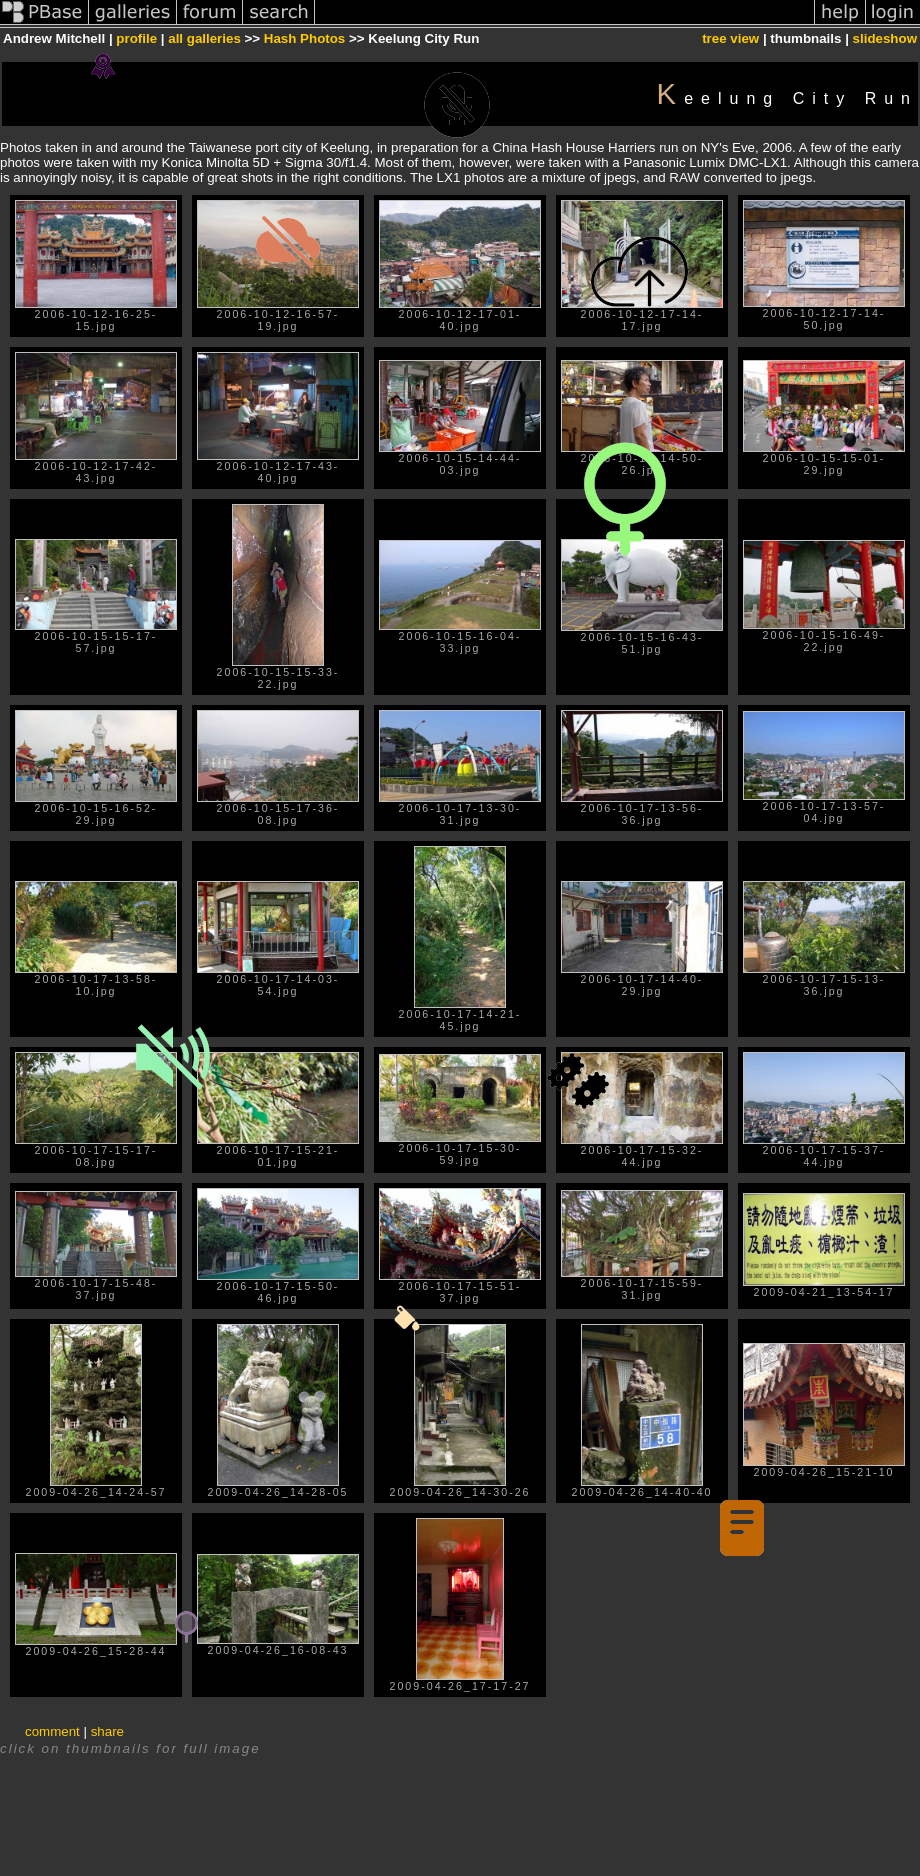 This screenshot has height=1876, width=920. Describe the element at coordinates (288, 242) in the screenshot. I see `indicates no cloud connection available` at that location.